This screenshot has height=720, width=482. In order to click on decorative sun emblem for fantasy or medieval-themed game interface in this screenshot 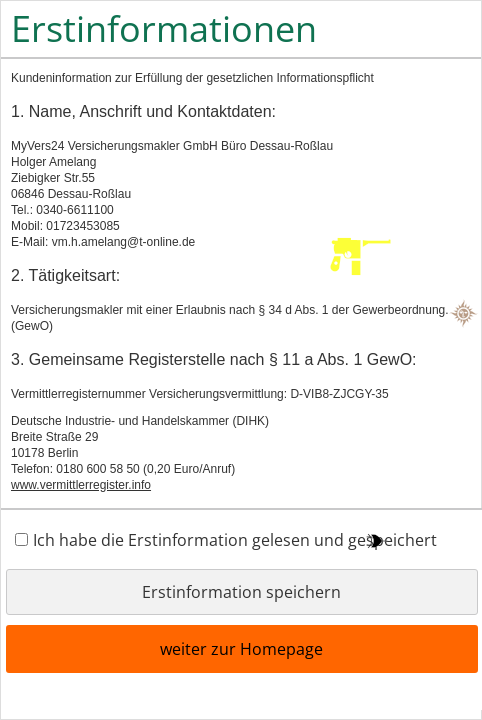, I will do `click(463, 313)`.